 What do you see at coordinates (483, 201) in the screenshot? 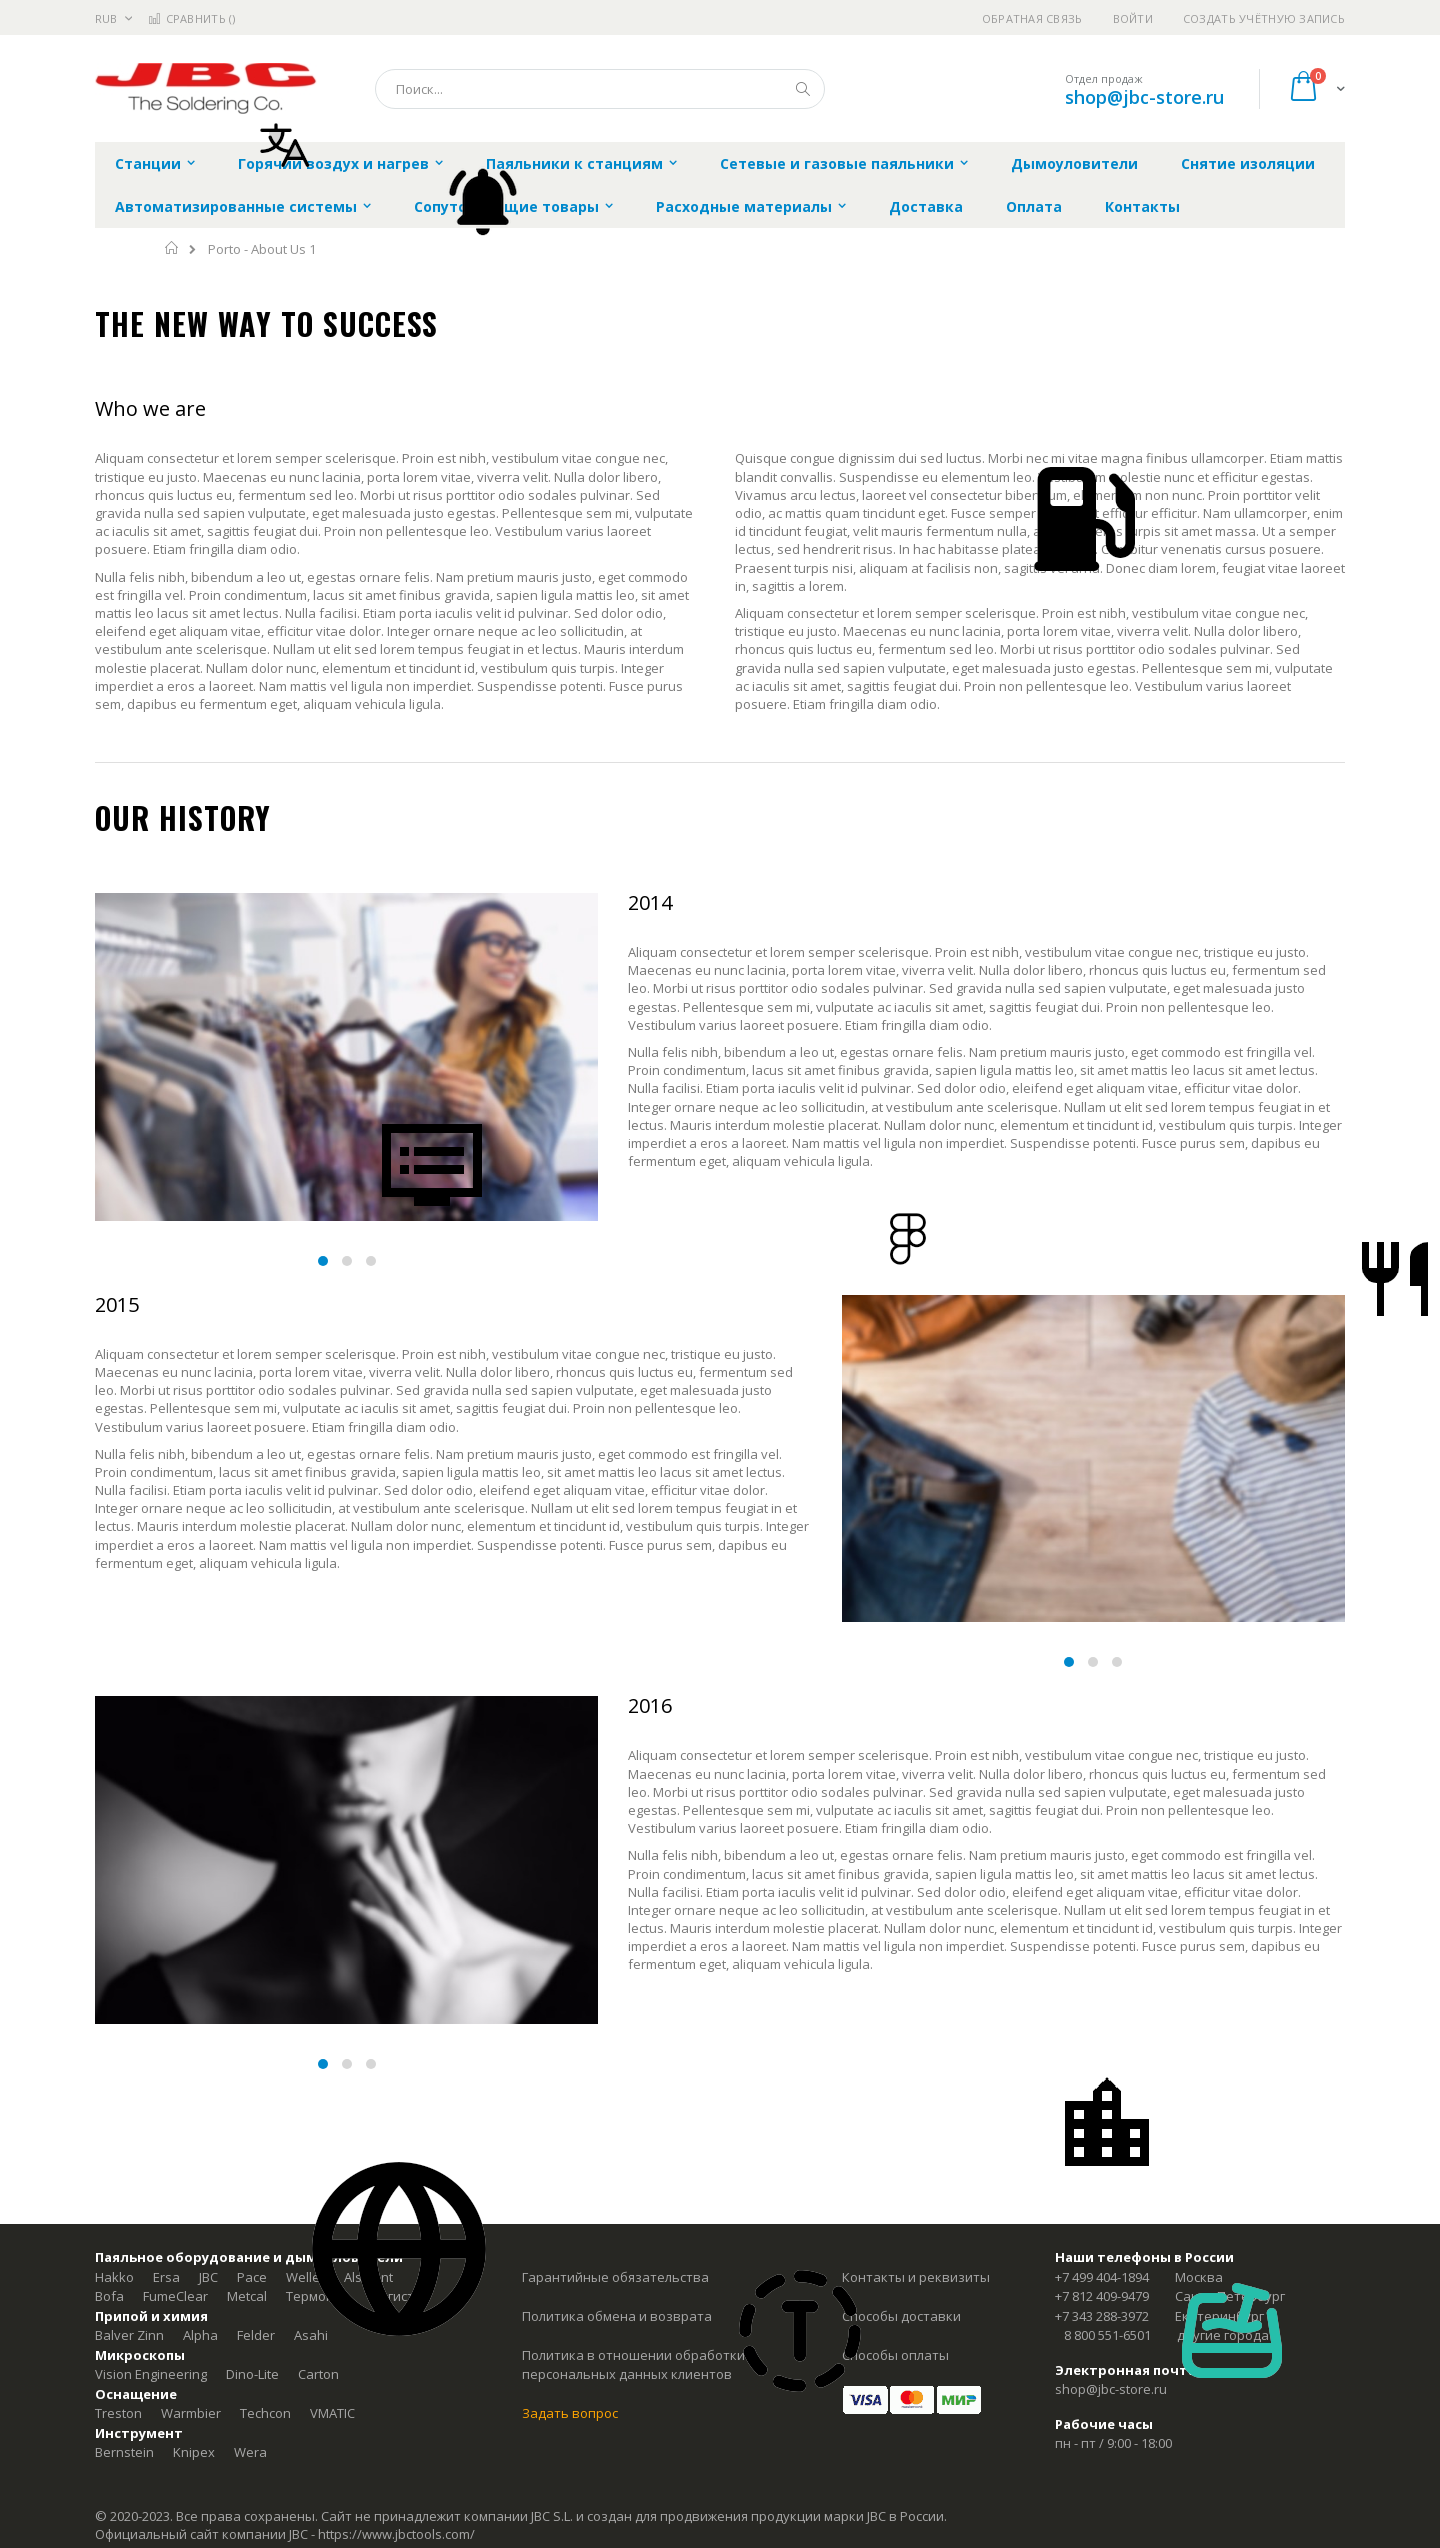
I see `indicates new or active notifications` at bounding box center [483, 201].